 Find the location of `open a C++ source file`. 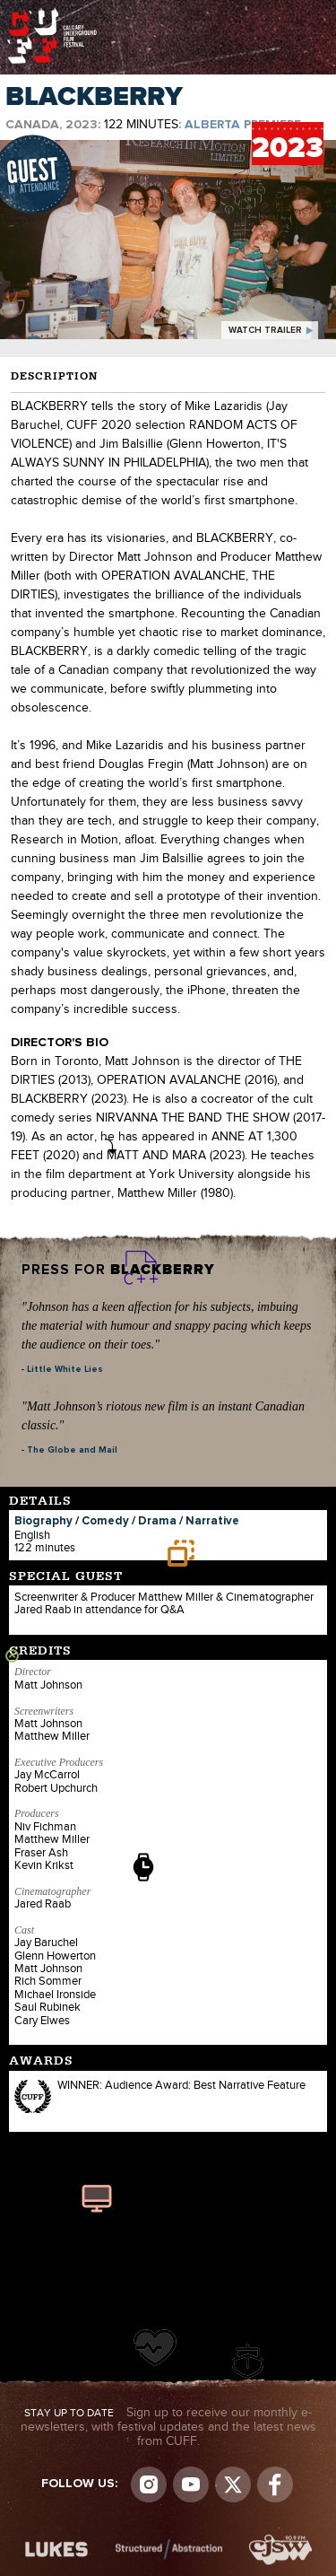

open a C++ source file is located at coordinates (141, 1269).